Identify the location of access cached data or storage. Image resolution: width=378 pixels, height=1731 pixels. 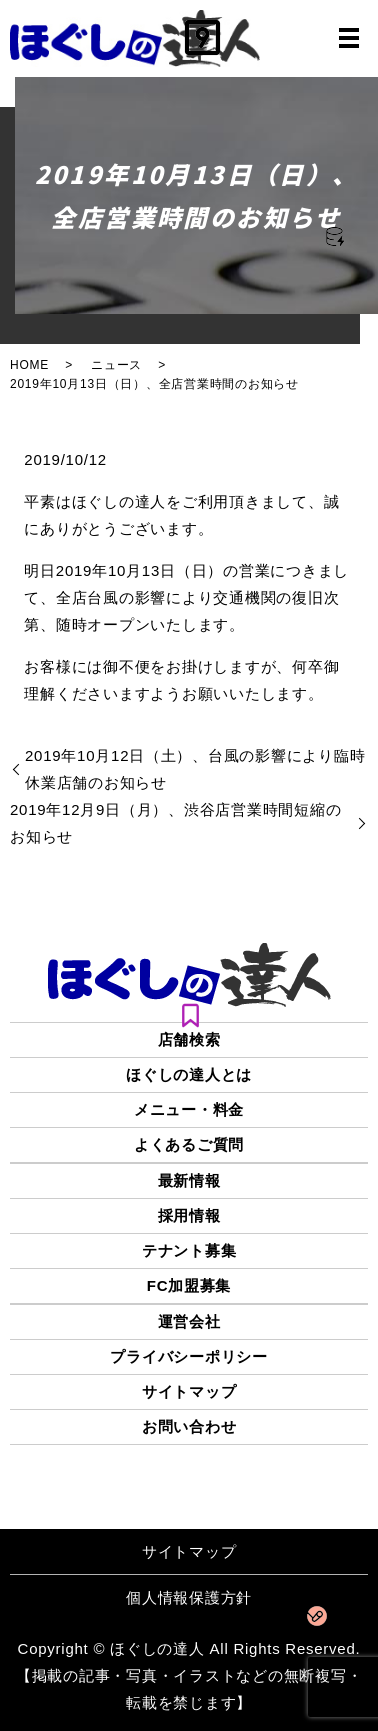
(334, 236).